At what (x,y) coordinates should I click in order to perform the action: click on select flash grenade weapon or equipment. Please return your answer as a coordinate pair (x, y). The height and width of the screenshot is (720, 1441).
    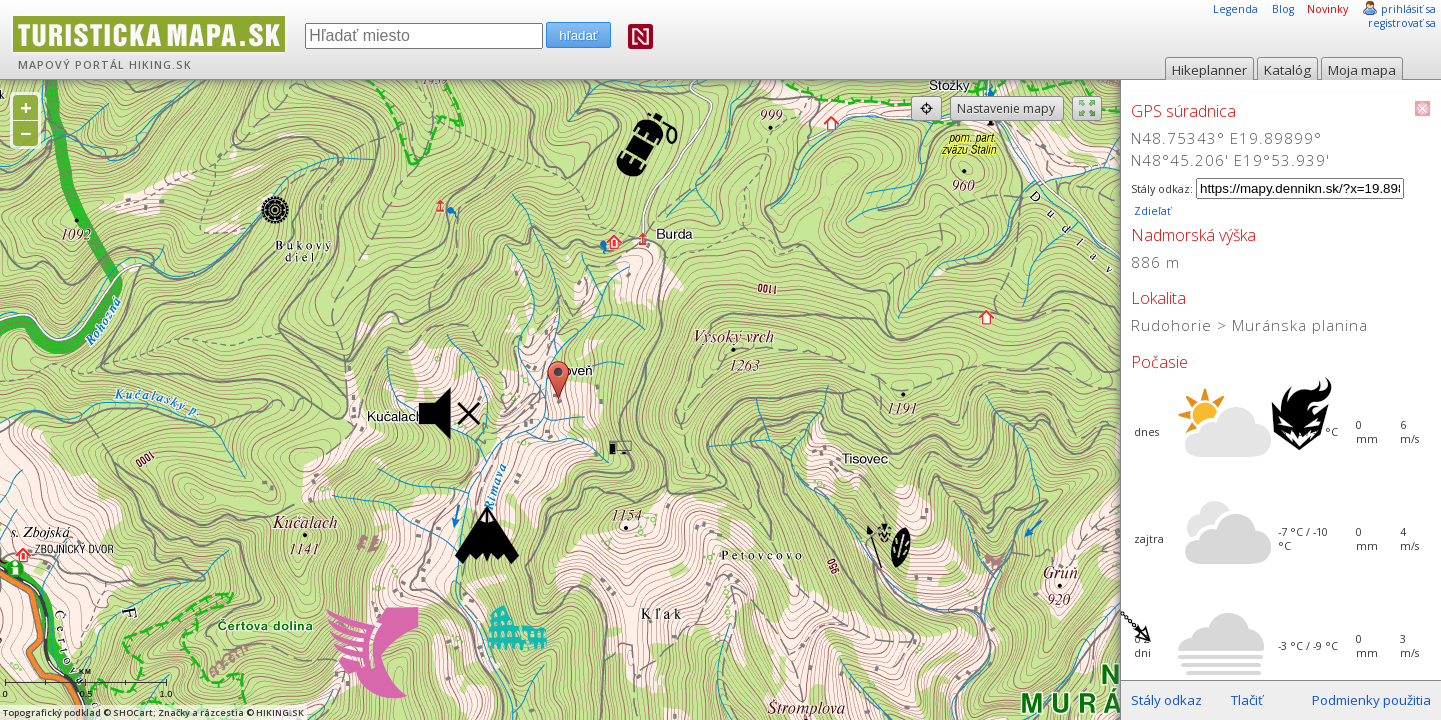
    Looking at the image, I should click on (645, 144).